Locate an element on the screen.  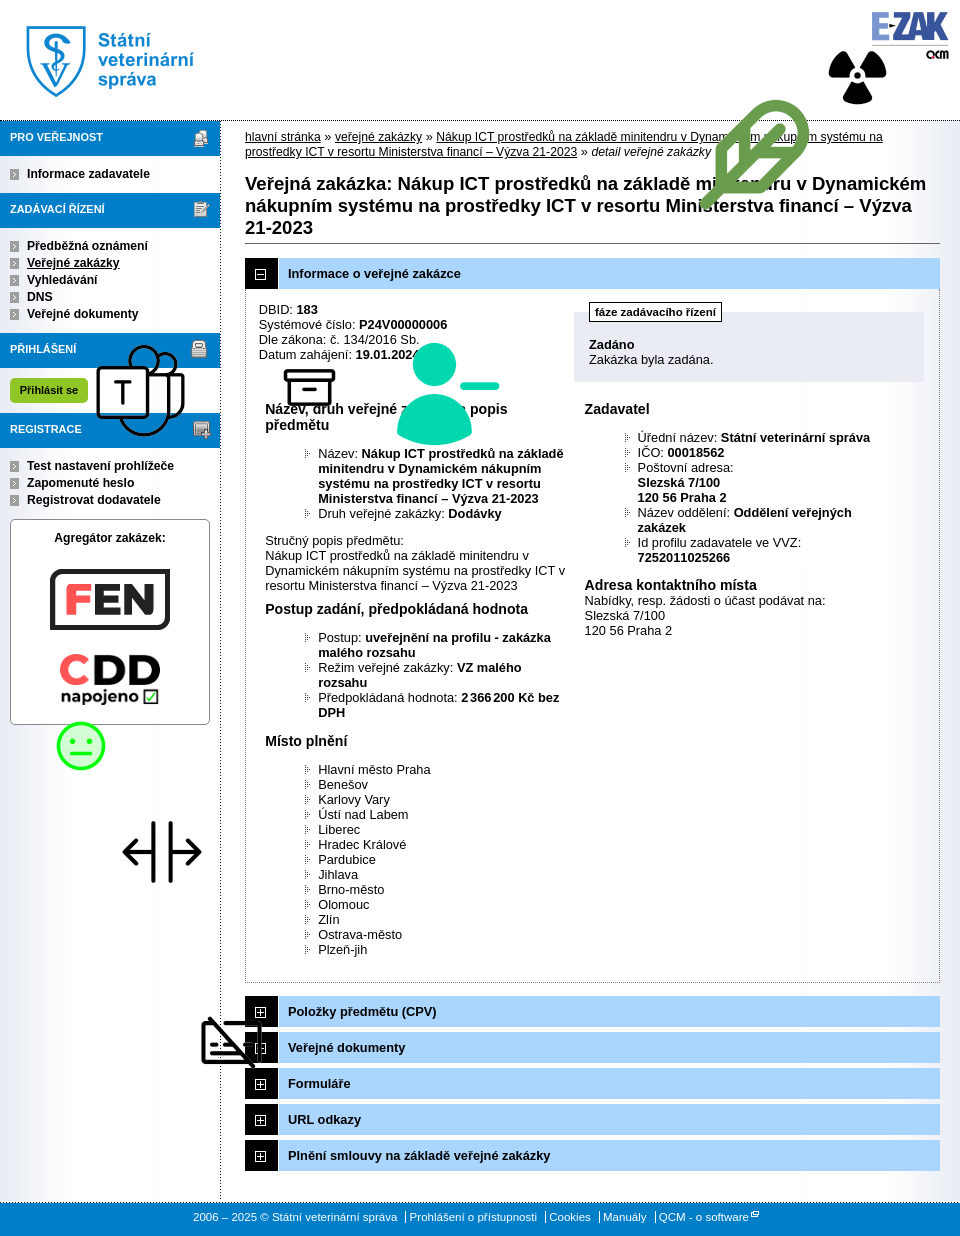
indicates radioactive or hazardous material warning is located at coordinates (857, 75).